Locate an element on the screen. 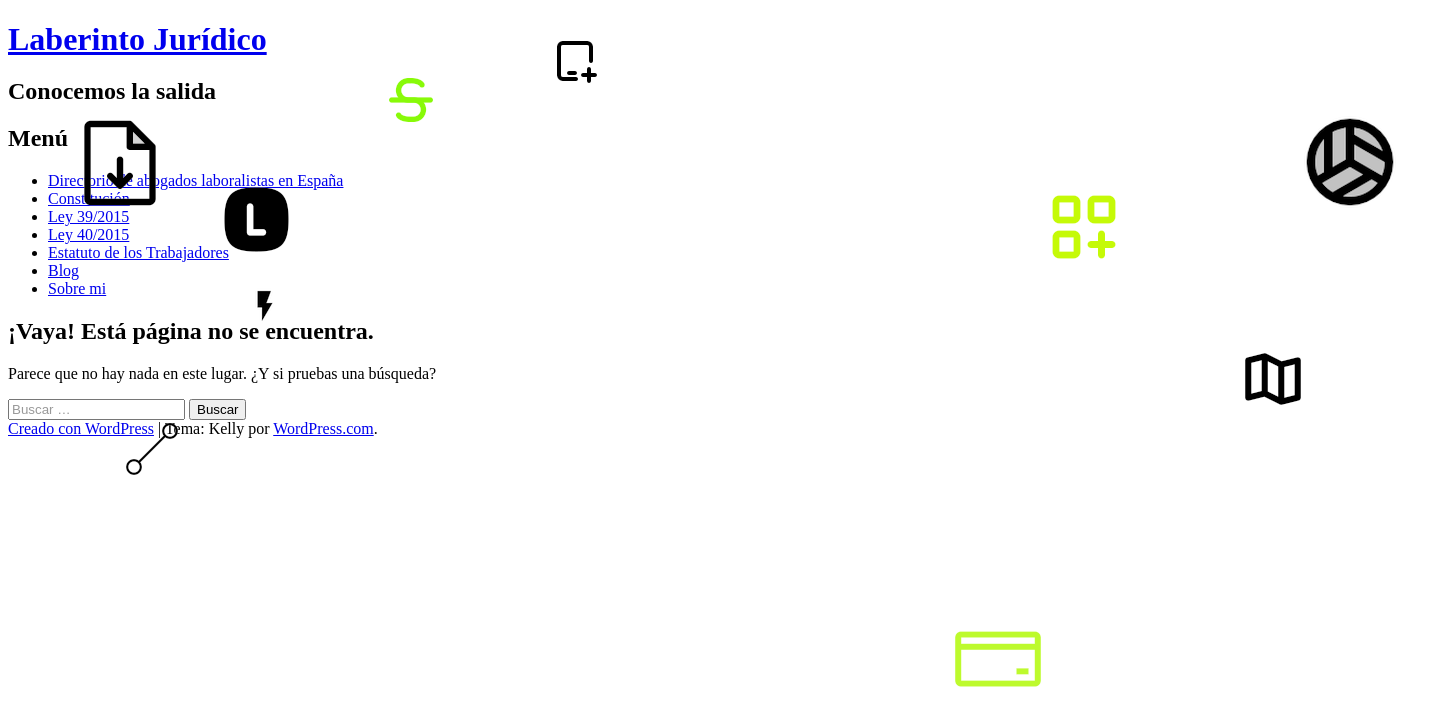 The width and height of the screenshot is (1440, 720). download a file is located at coordinates (120, 163).